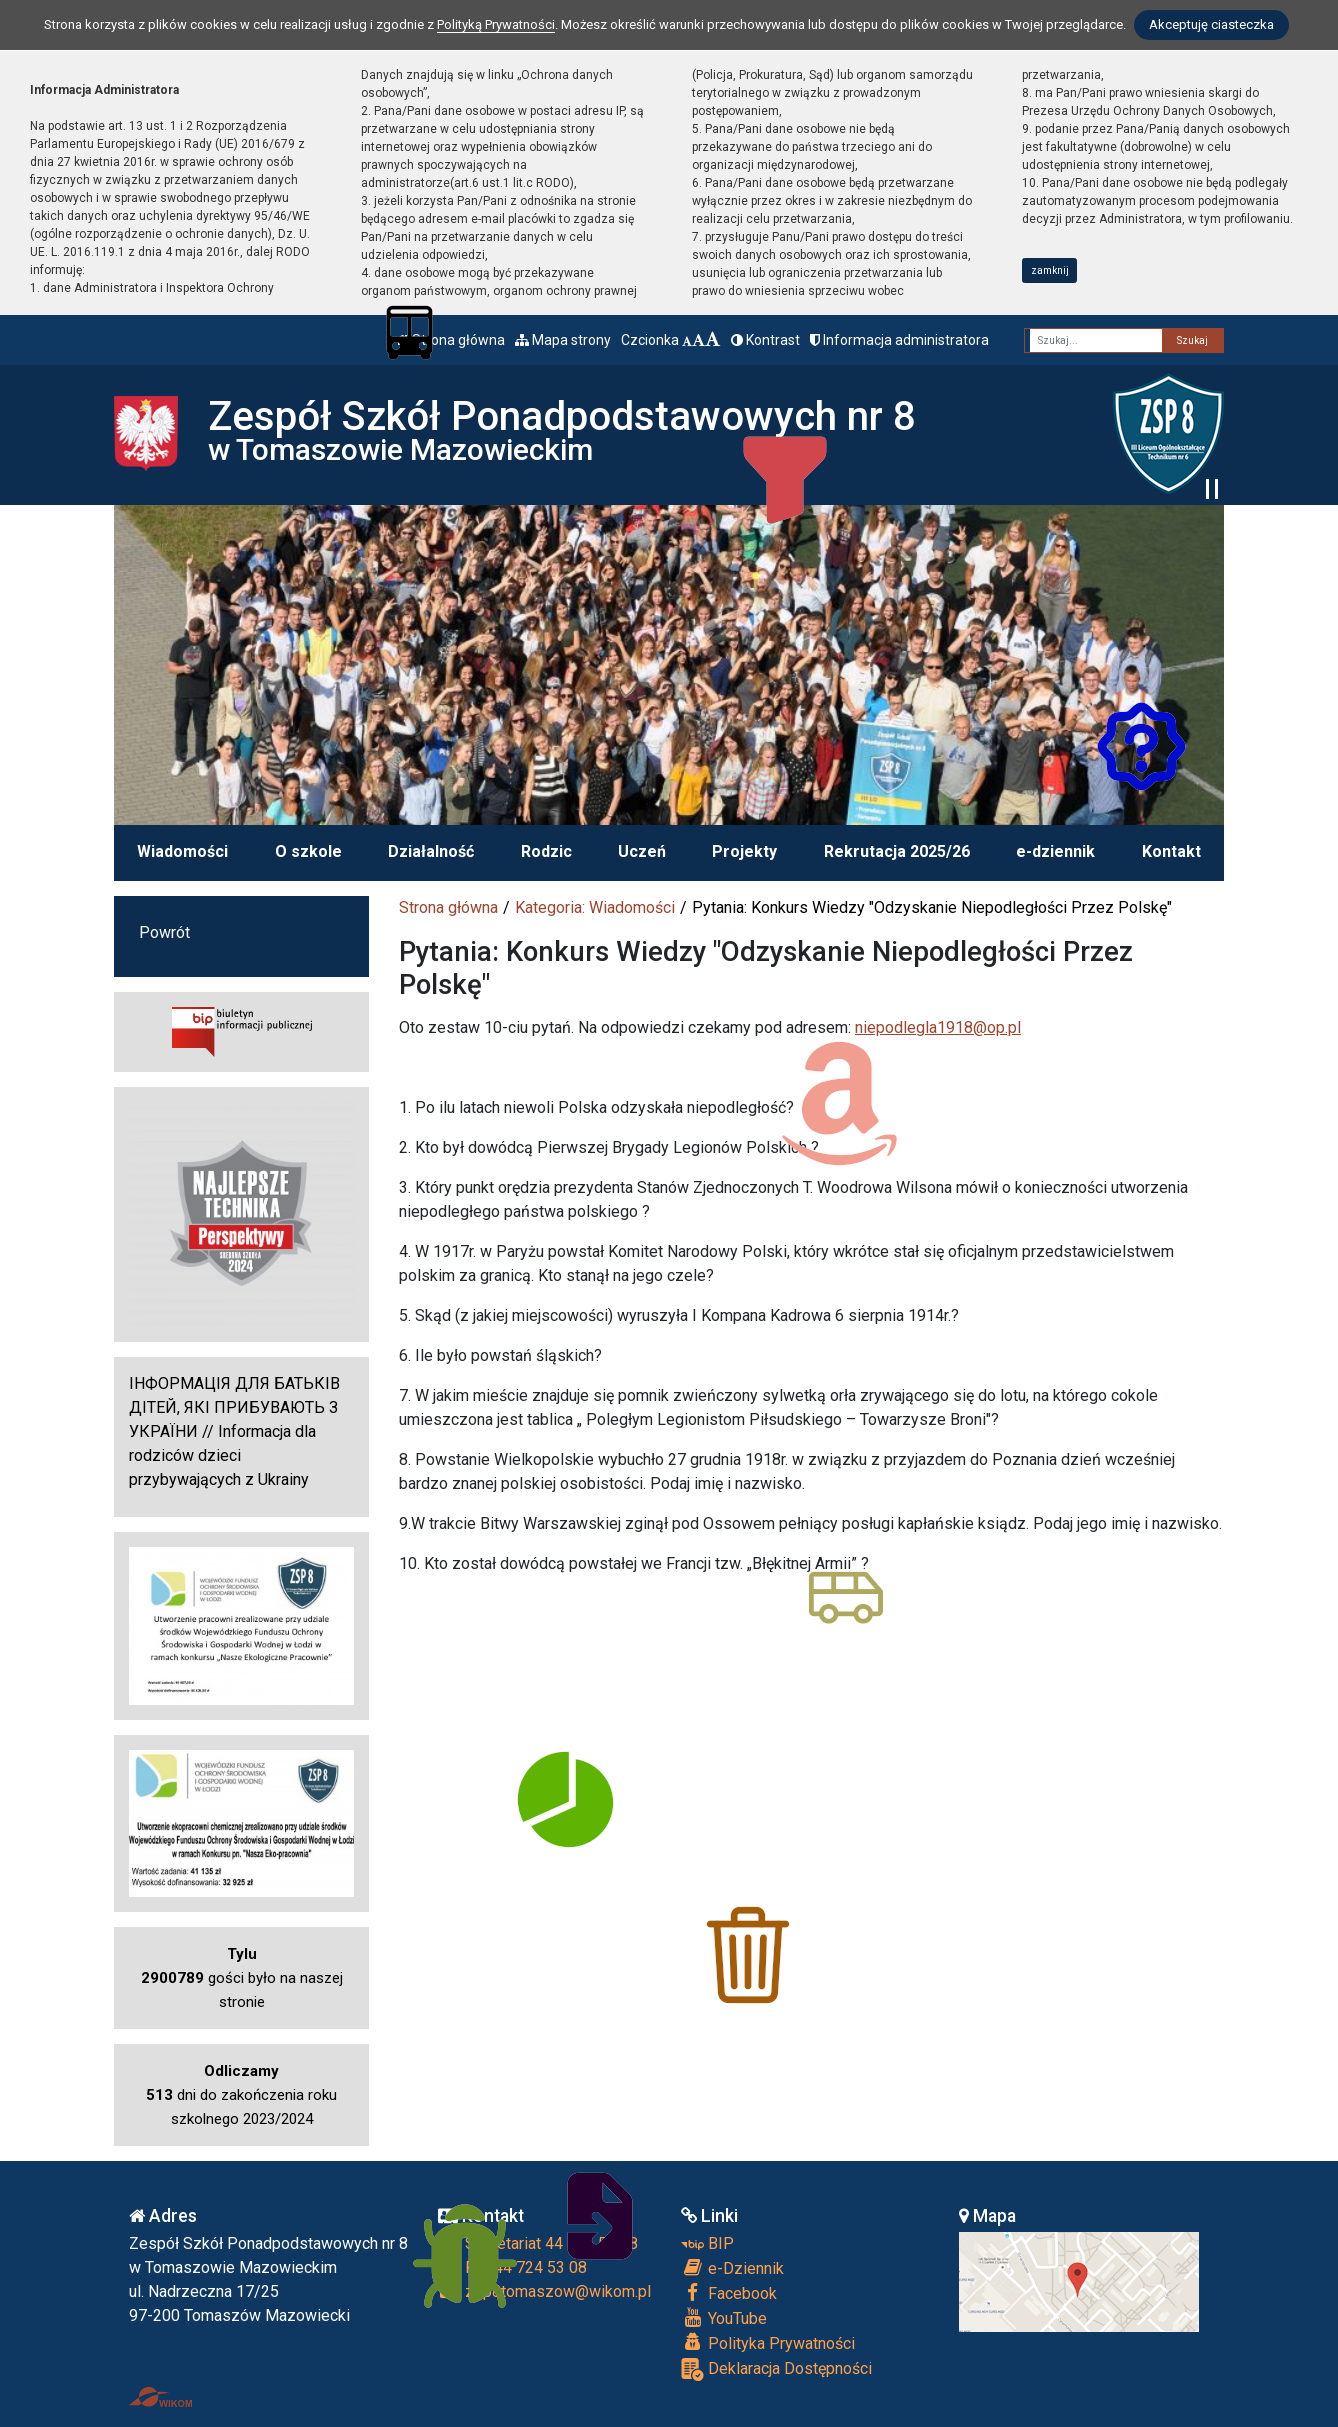  Describe the element at coordinates (409, 332) in the screenshot. I see `view bus routes or schedules` at that location.